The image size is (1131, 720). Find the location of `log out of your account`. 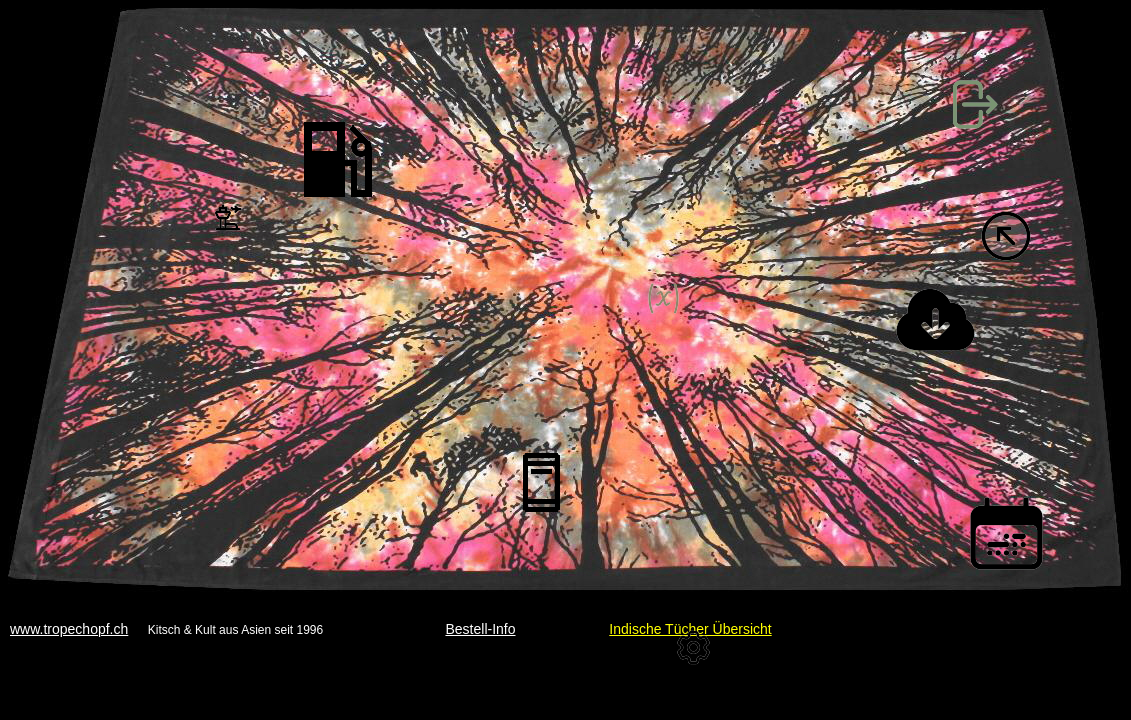

log out of your account is located at coordinates (971, 104).